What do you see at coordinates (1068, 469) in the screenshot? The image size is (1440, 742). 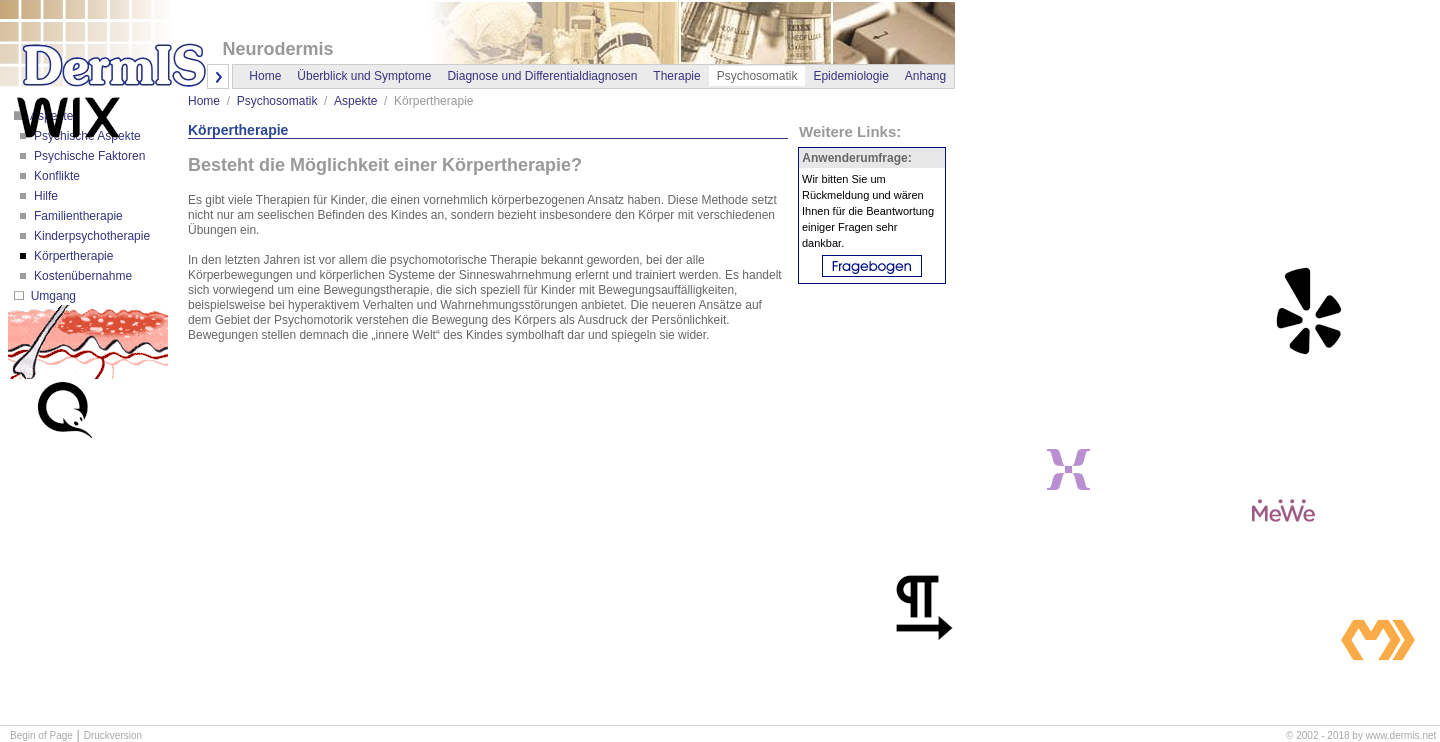 I see `mixpanel logo` at bounding box center [1068, 469].